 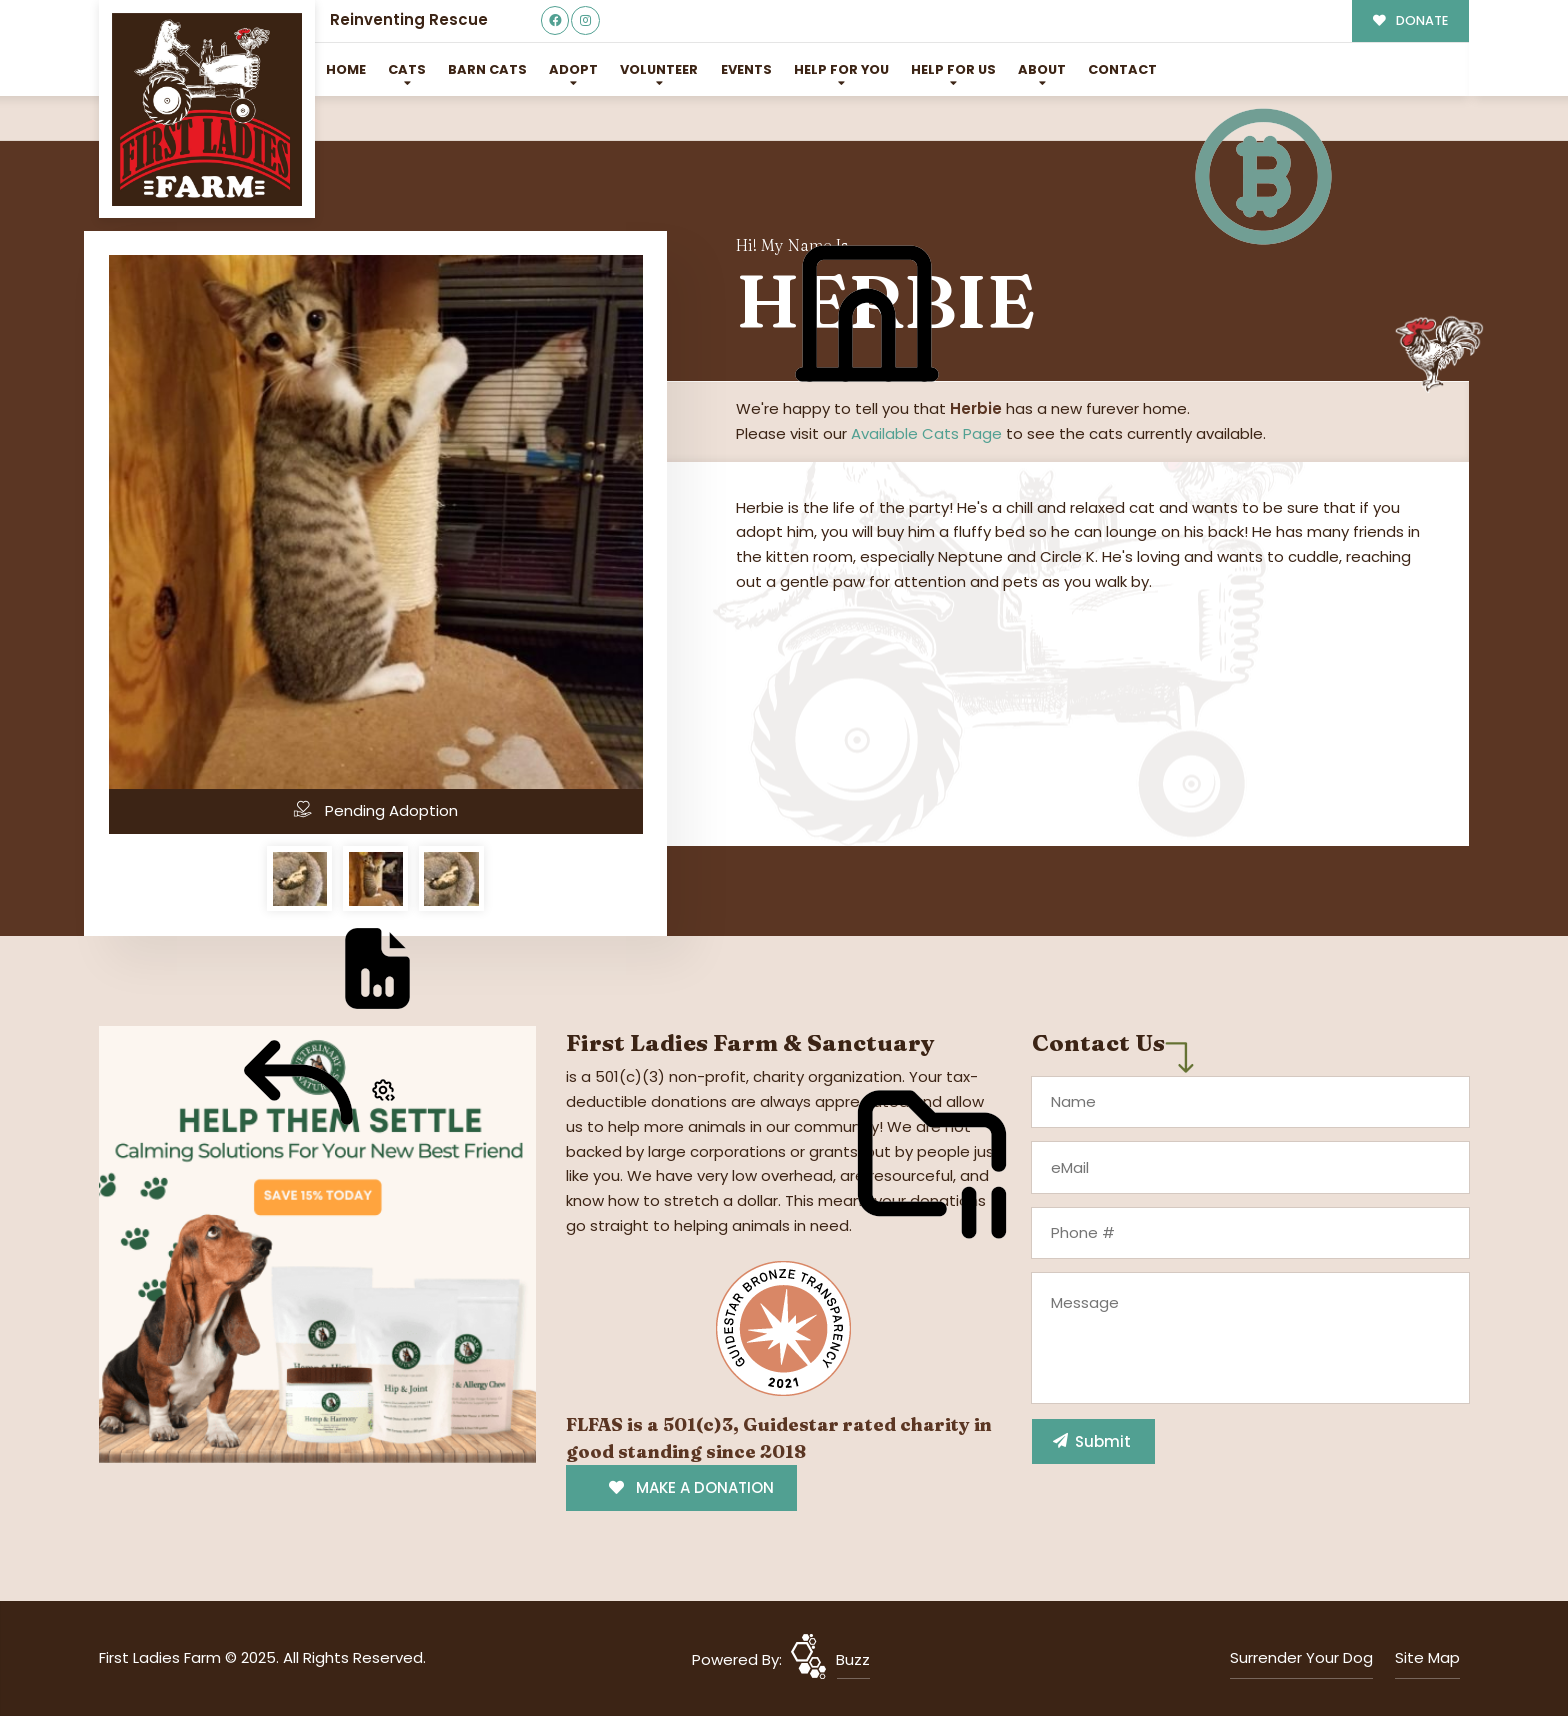 I want to click on turn right then down navigation direction, so click(x=1179, y=1057).